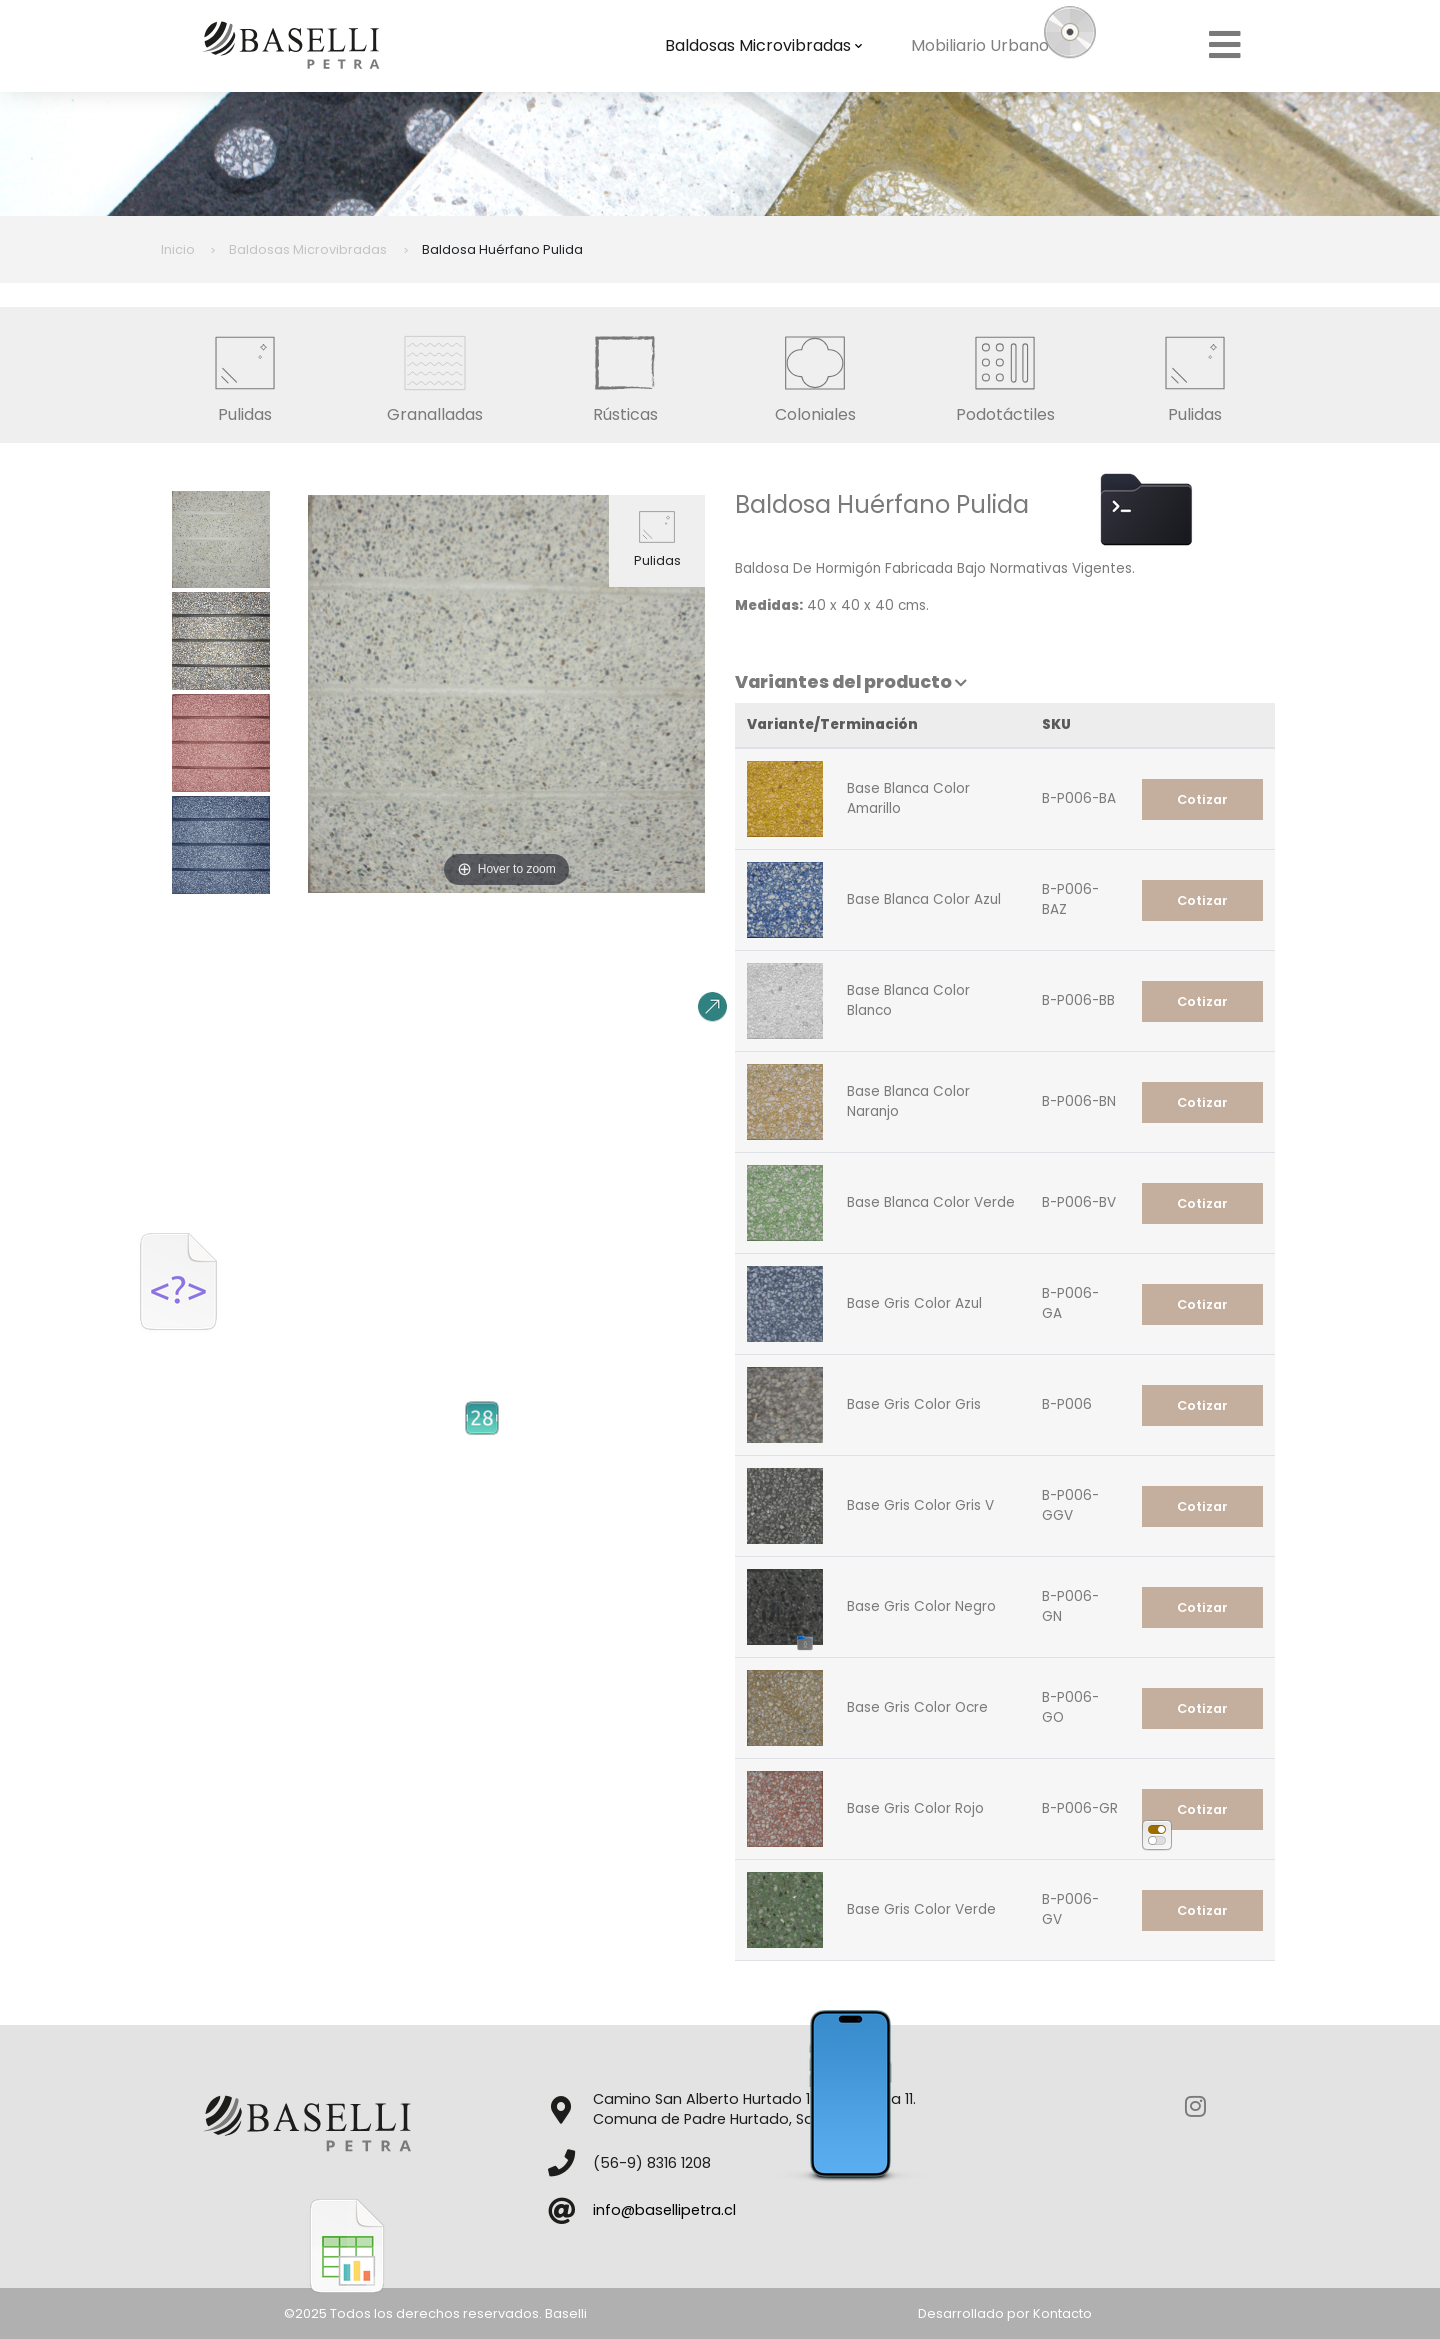 This screenshot has width=1440, height=2339. What do you see at coordinates (482, 1418) in the screenshot?
I see `open the calendar app` at bounding box center [482, 1418].